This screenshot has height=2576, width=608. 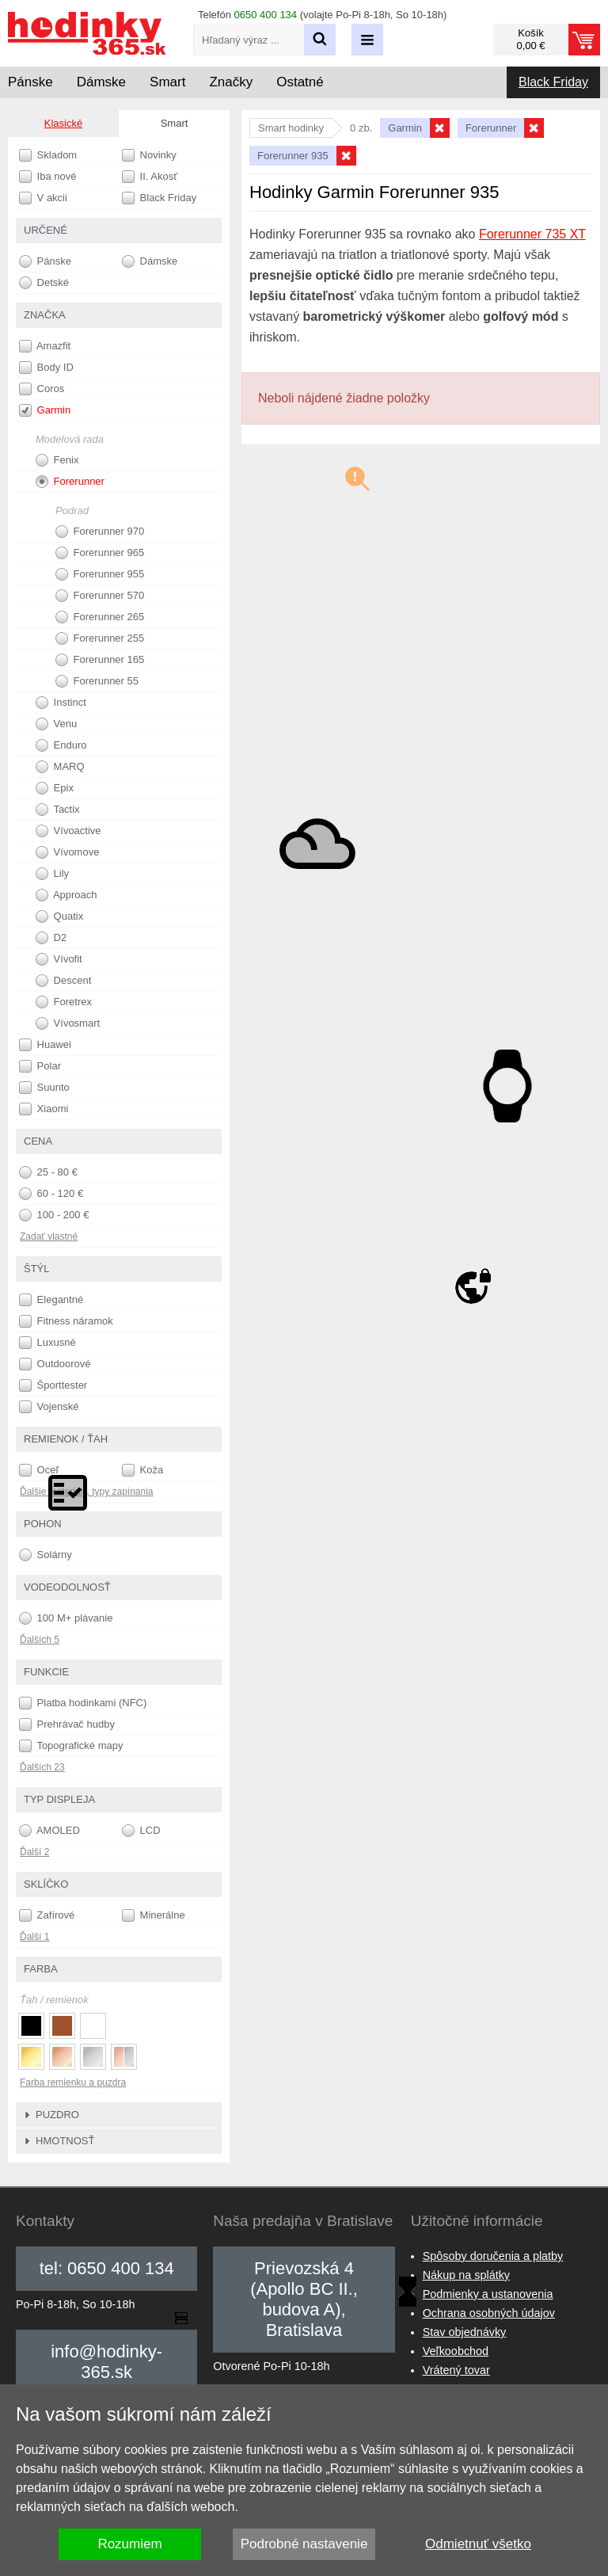 What do you see at coordinates (408, 2292) in the screenshot?
I see `indicates a process is in progress or loading` at bounding box center [408, 2292].